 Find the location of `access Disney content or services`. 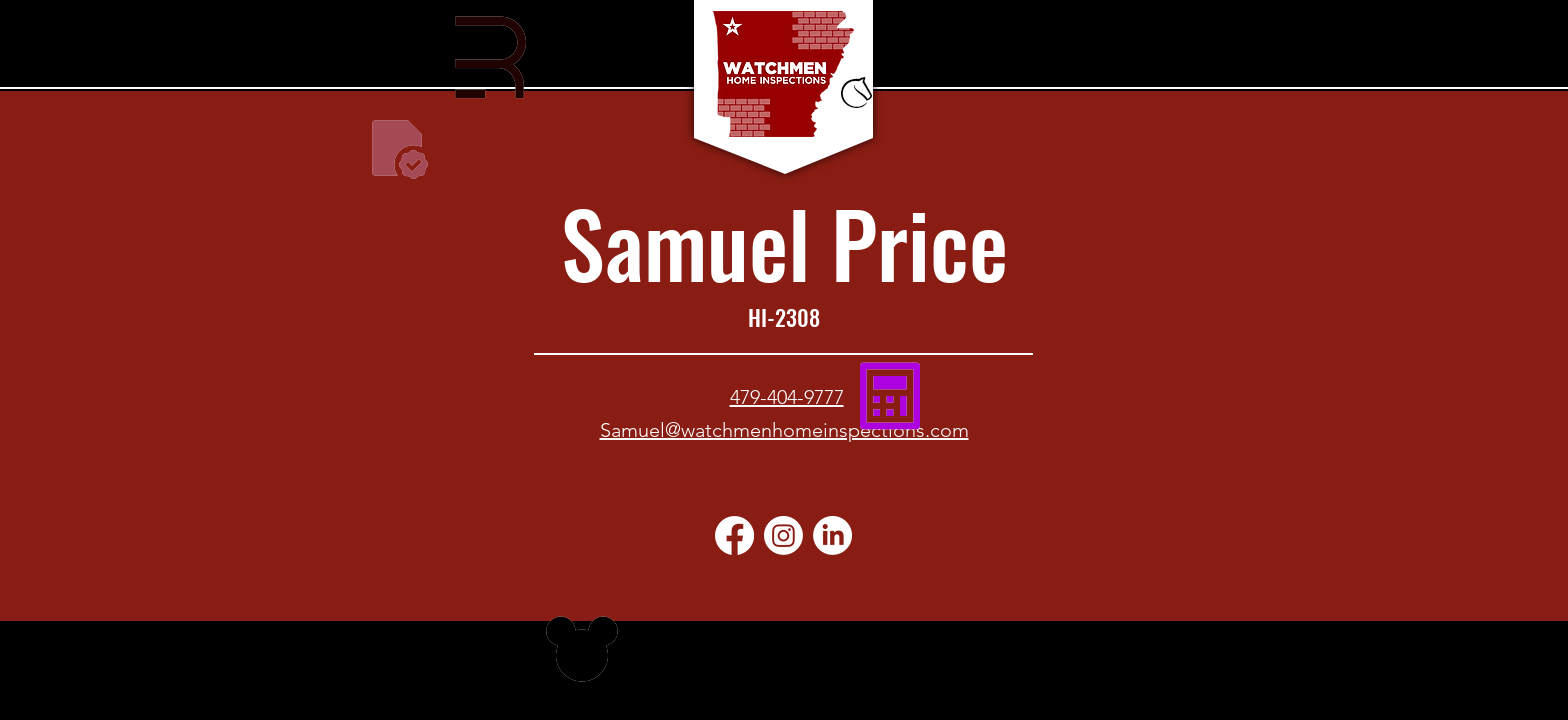

access Disney content or services is located at coordinates (582, 649).